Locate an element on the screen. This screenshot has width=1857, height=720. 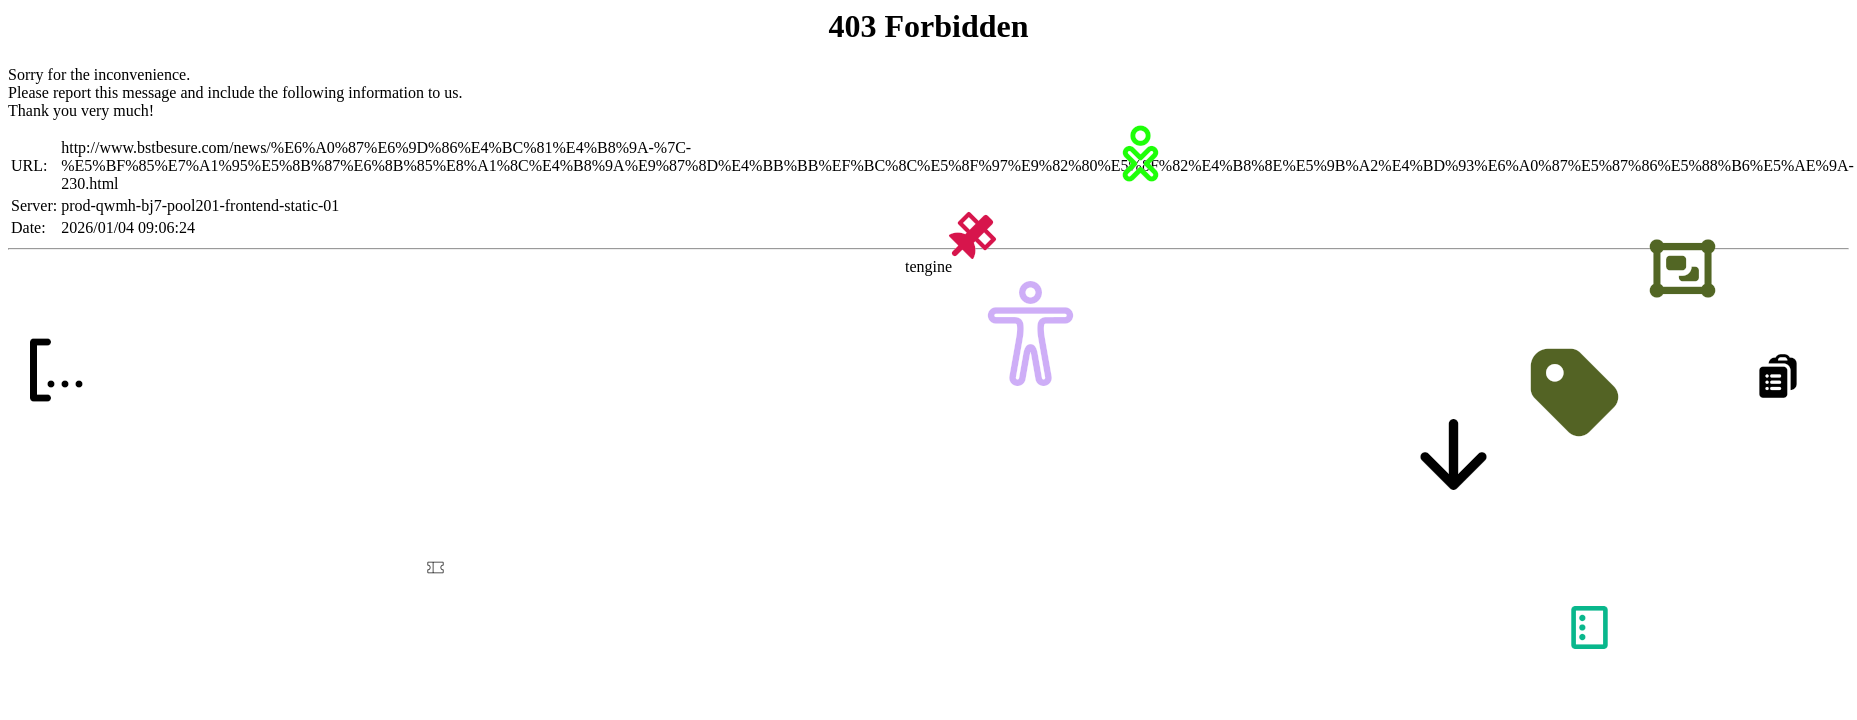
open sugarizer learning platform is located at coordinates (1140, 153).